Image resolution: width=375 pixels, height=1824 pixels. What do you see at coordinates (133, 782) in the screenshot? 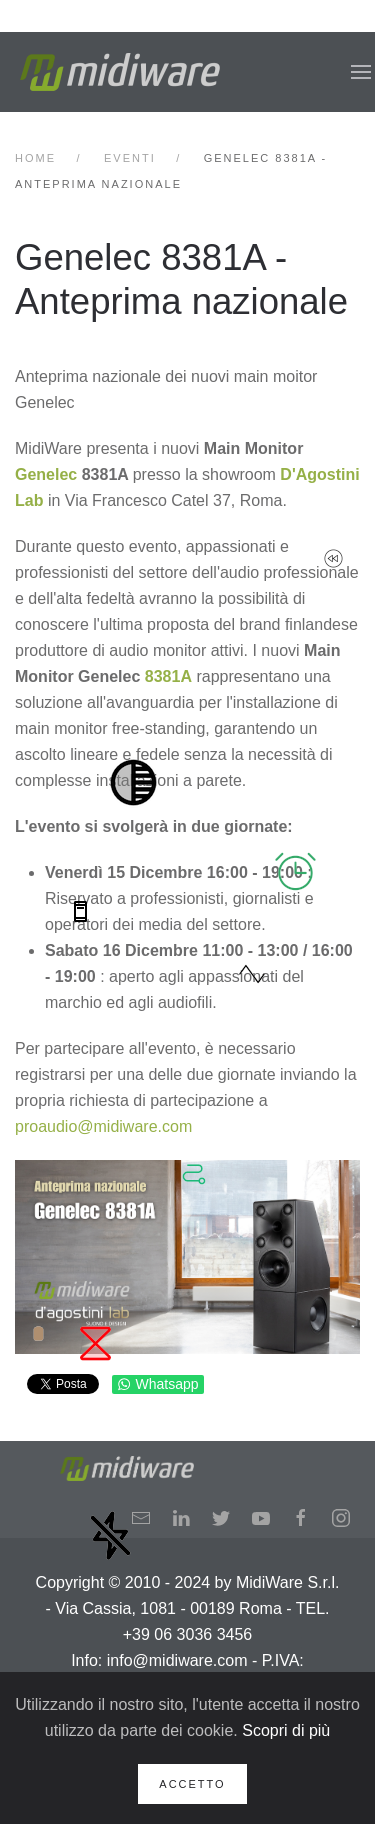
I see `adjust image contrast or tonality settings` at bounding box center [133, 782].